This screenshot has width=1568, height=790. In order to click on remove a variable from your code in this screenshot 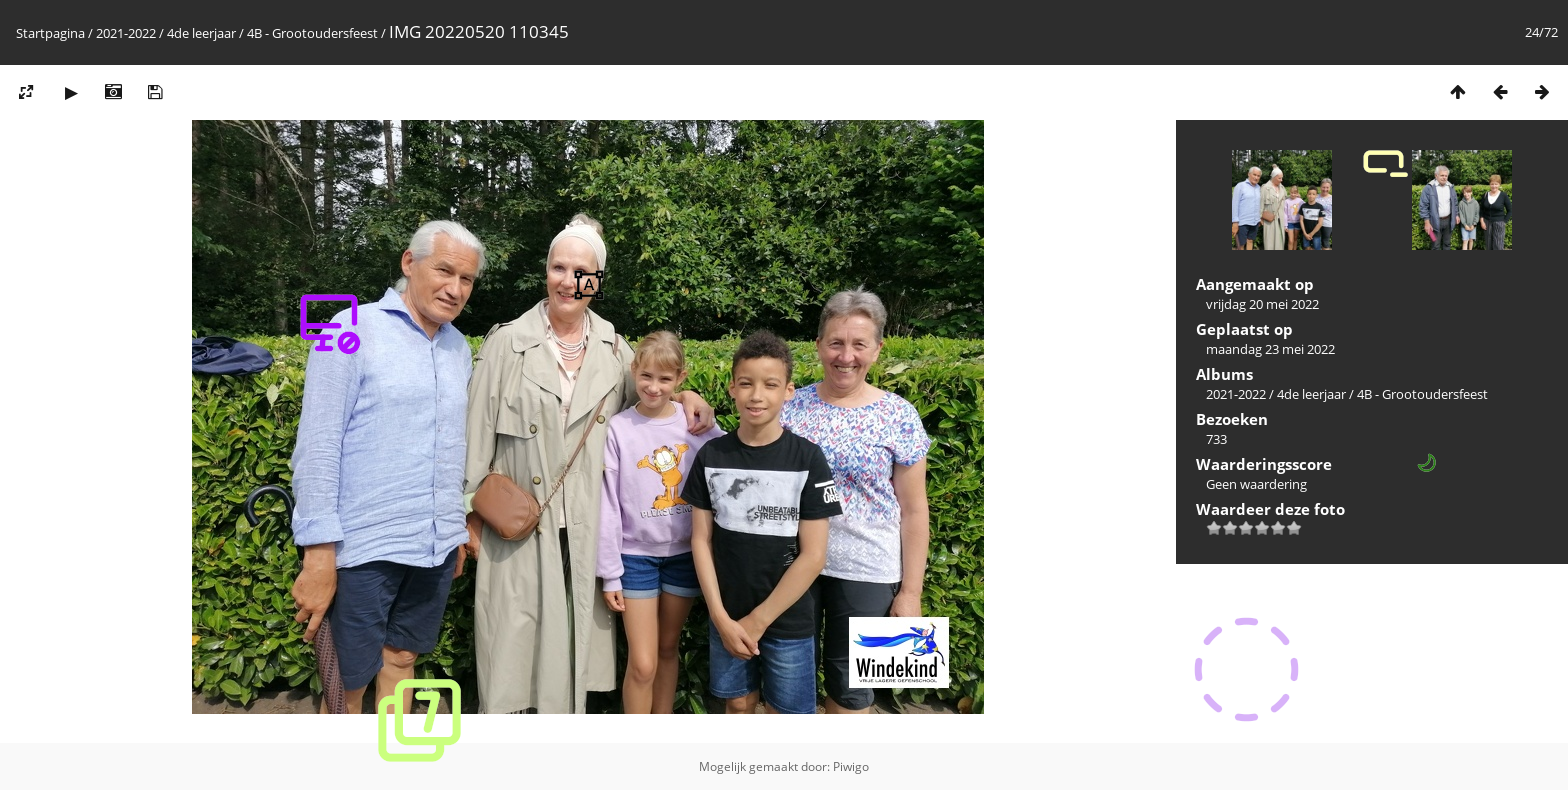, I will do `click(1383, 161)`.